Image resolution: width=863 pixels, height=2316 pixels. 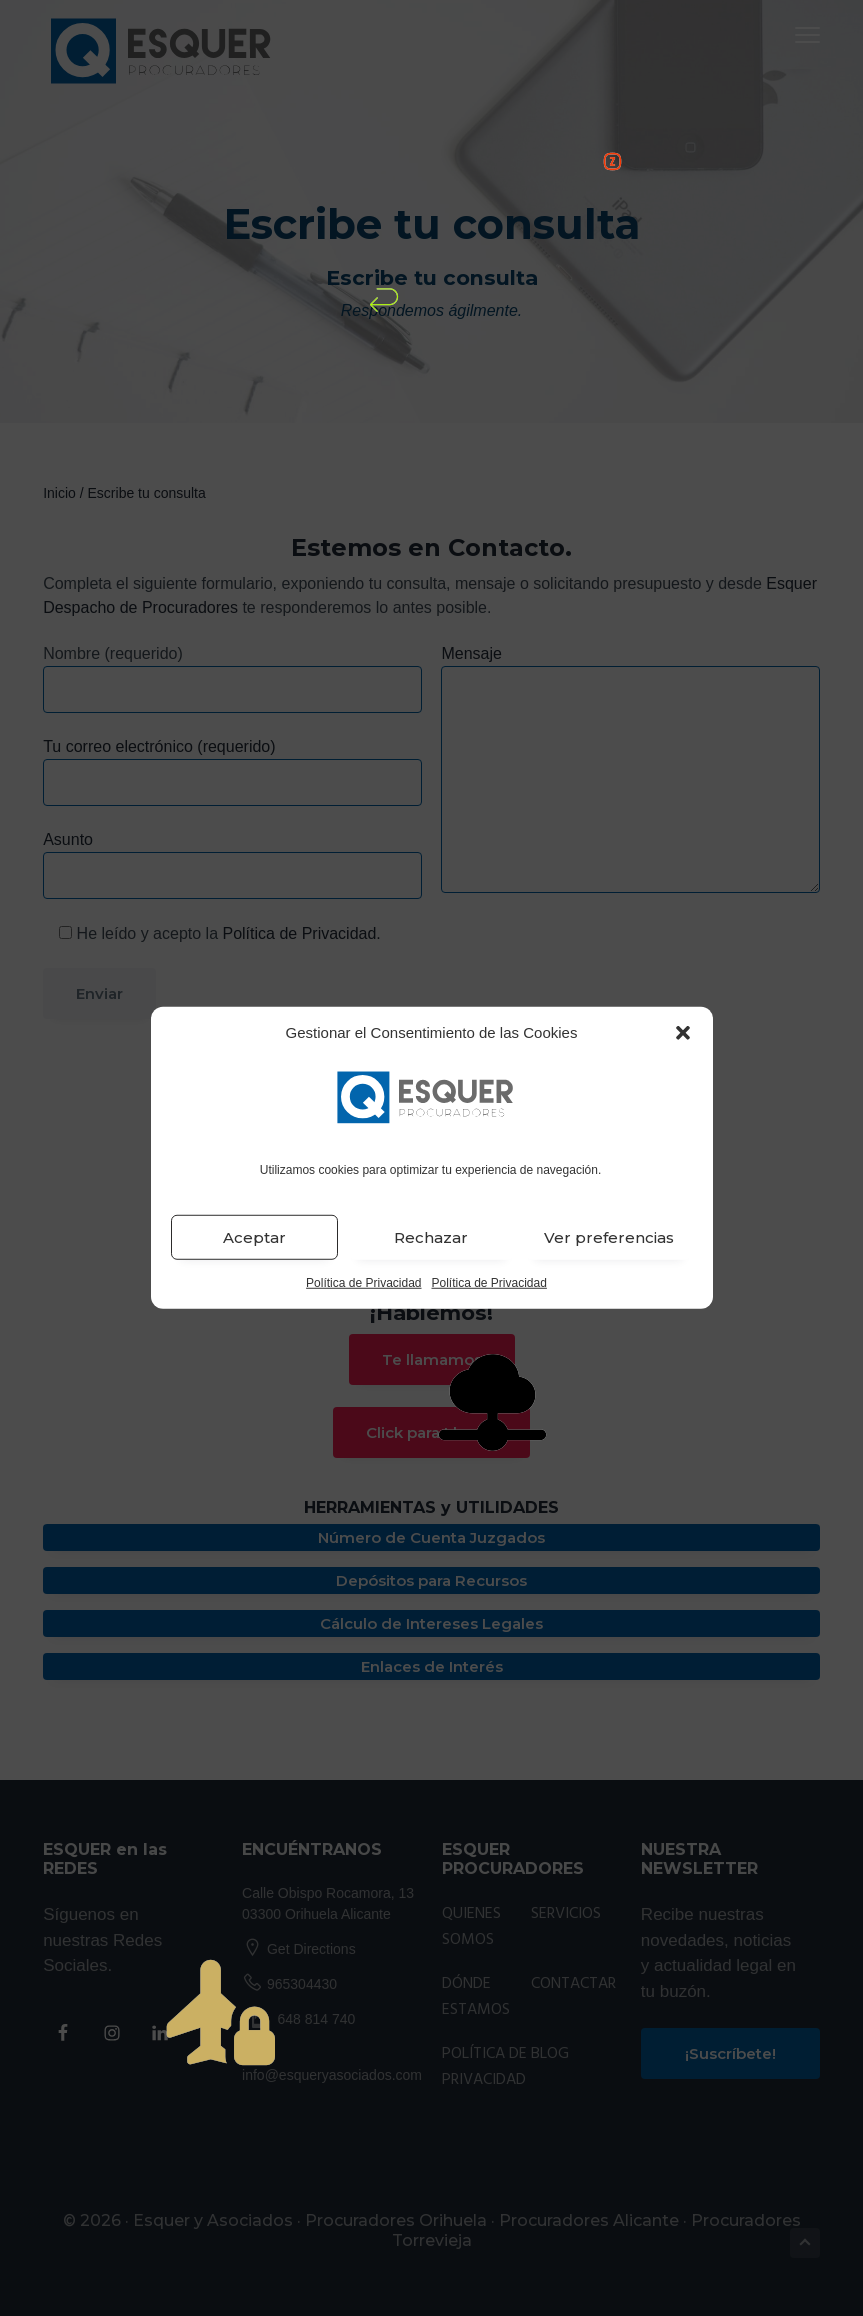 I want to click on airplane mode is locked or restricted, so click(x=216, y=2012).